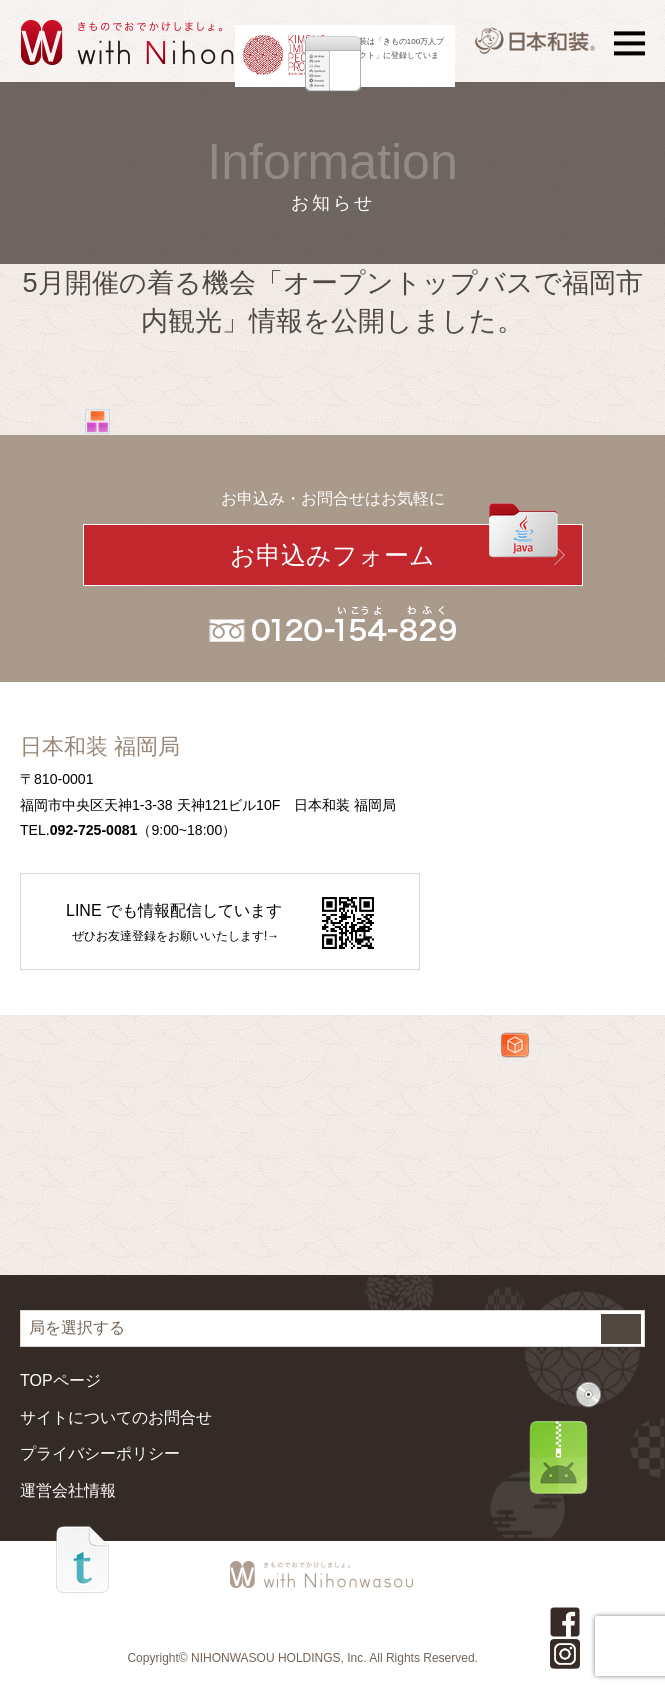 The width and height of the screenshot is (665, 1690). I want to click on indicates an audio CD is inserted in the drive, so click(588, 1394).